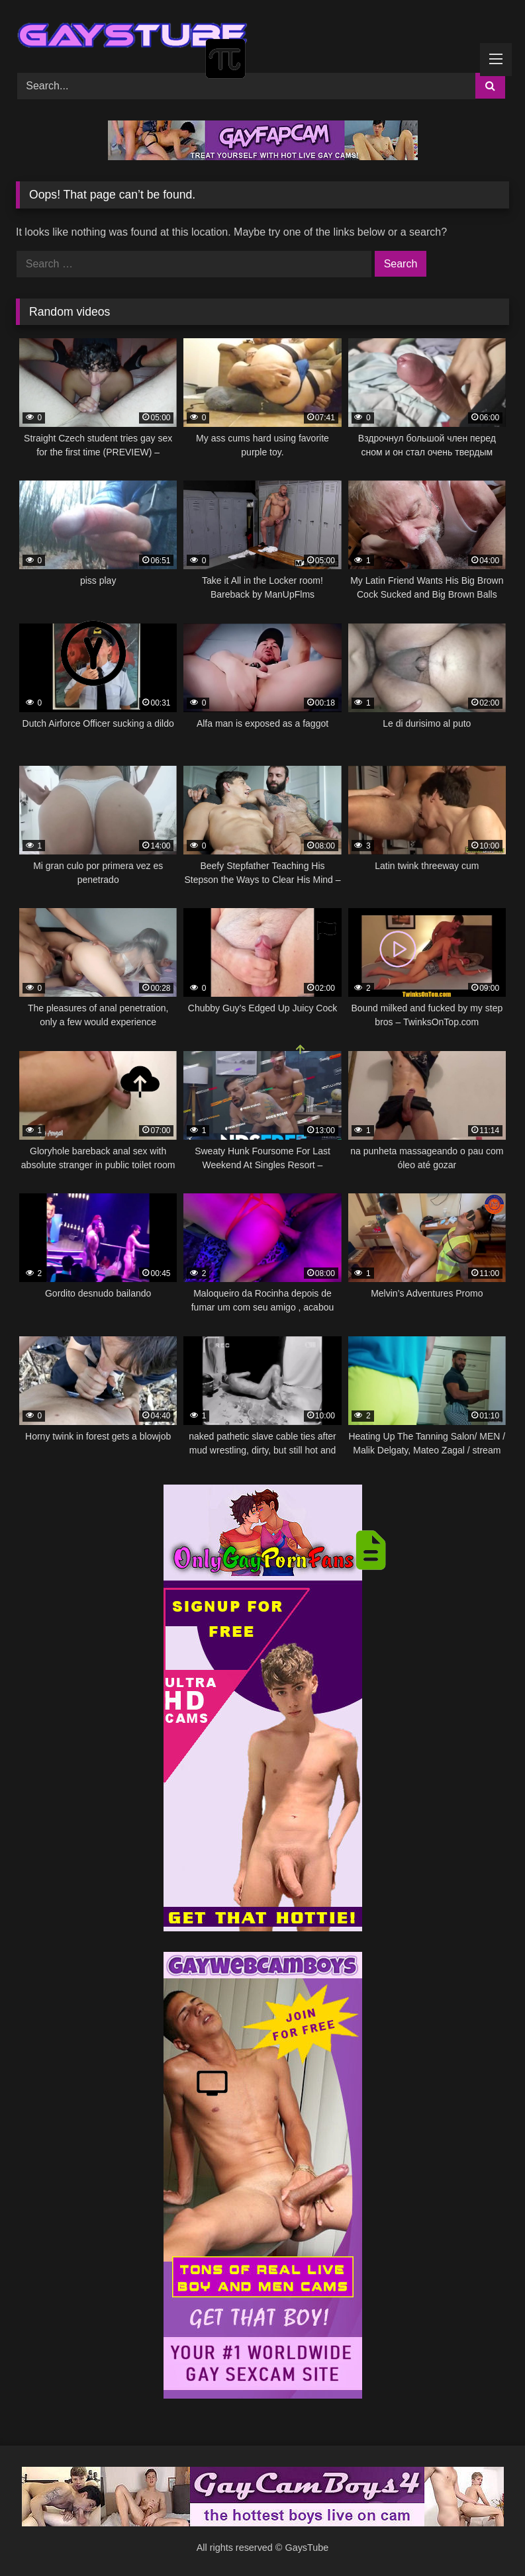  I want to click on indicates items or options starting with letter Y, so click(93, 653).